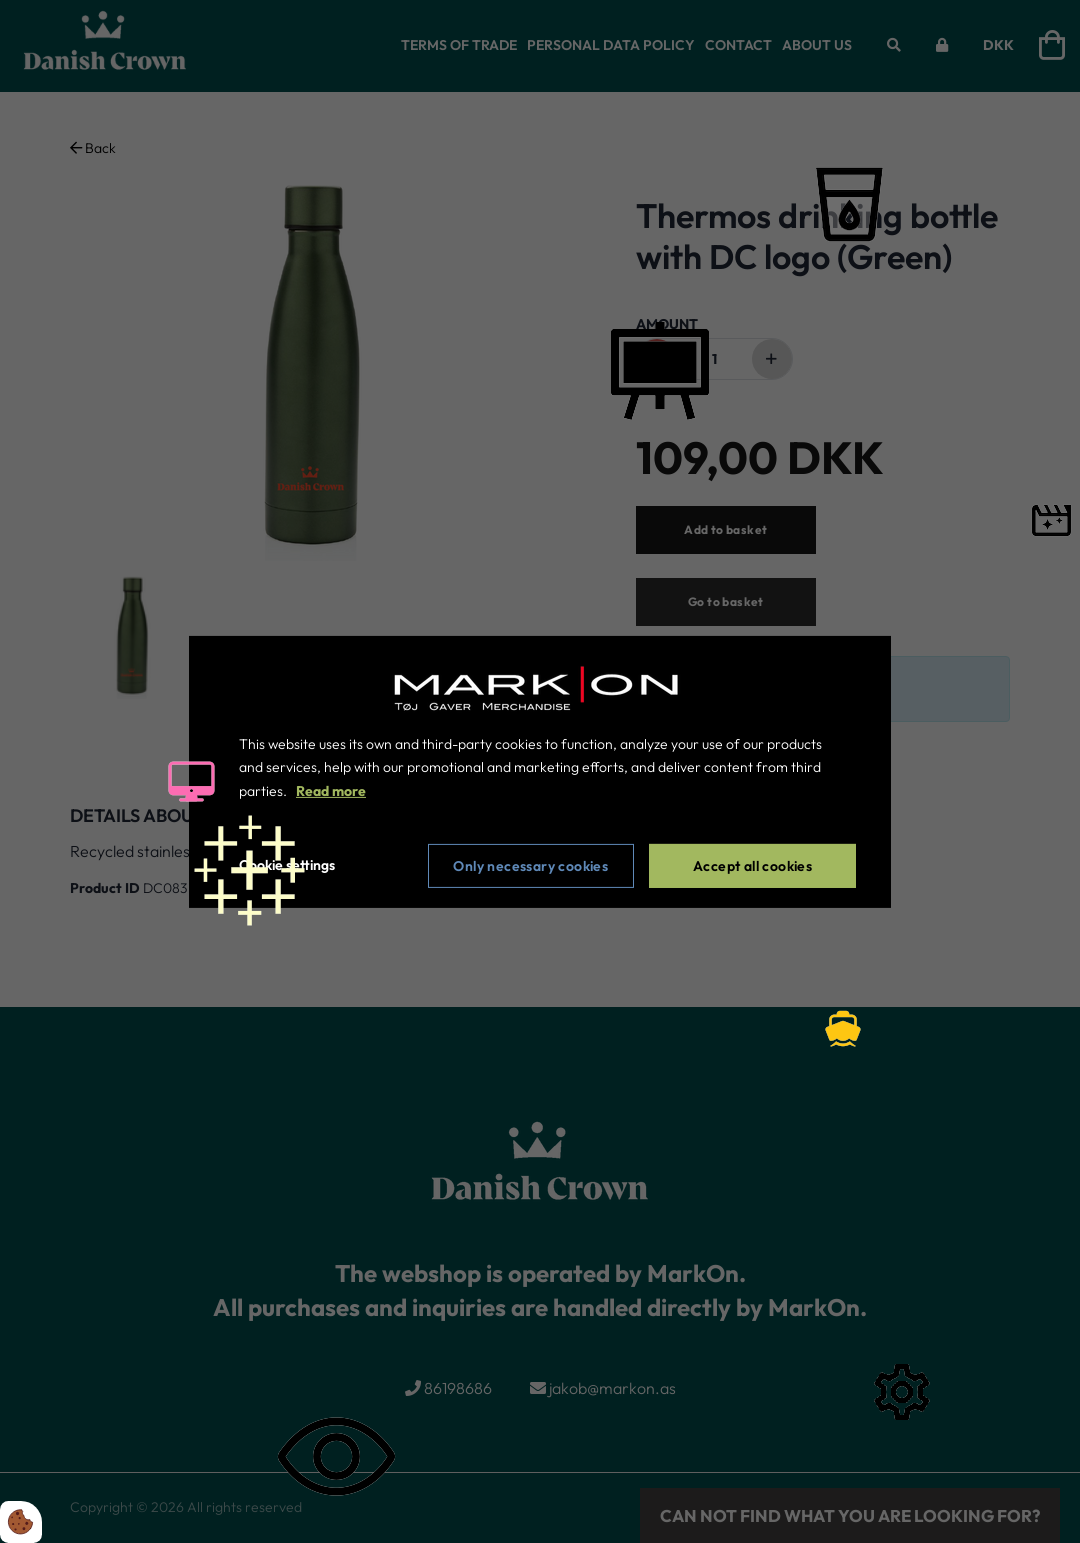 This screenshot has height=1543, width=1080. Describe the element at coordinates (843, 1029) in the screenshot. I see `access boat or ferry services` at that location.